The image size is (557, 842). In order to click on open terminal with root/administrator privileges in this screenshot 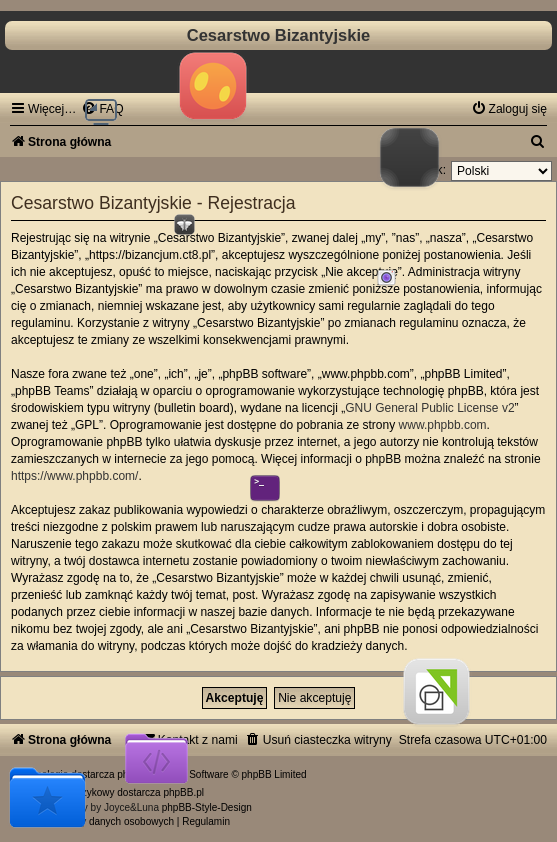, I will do `click(265, 488)`.